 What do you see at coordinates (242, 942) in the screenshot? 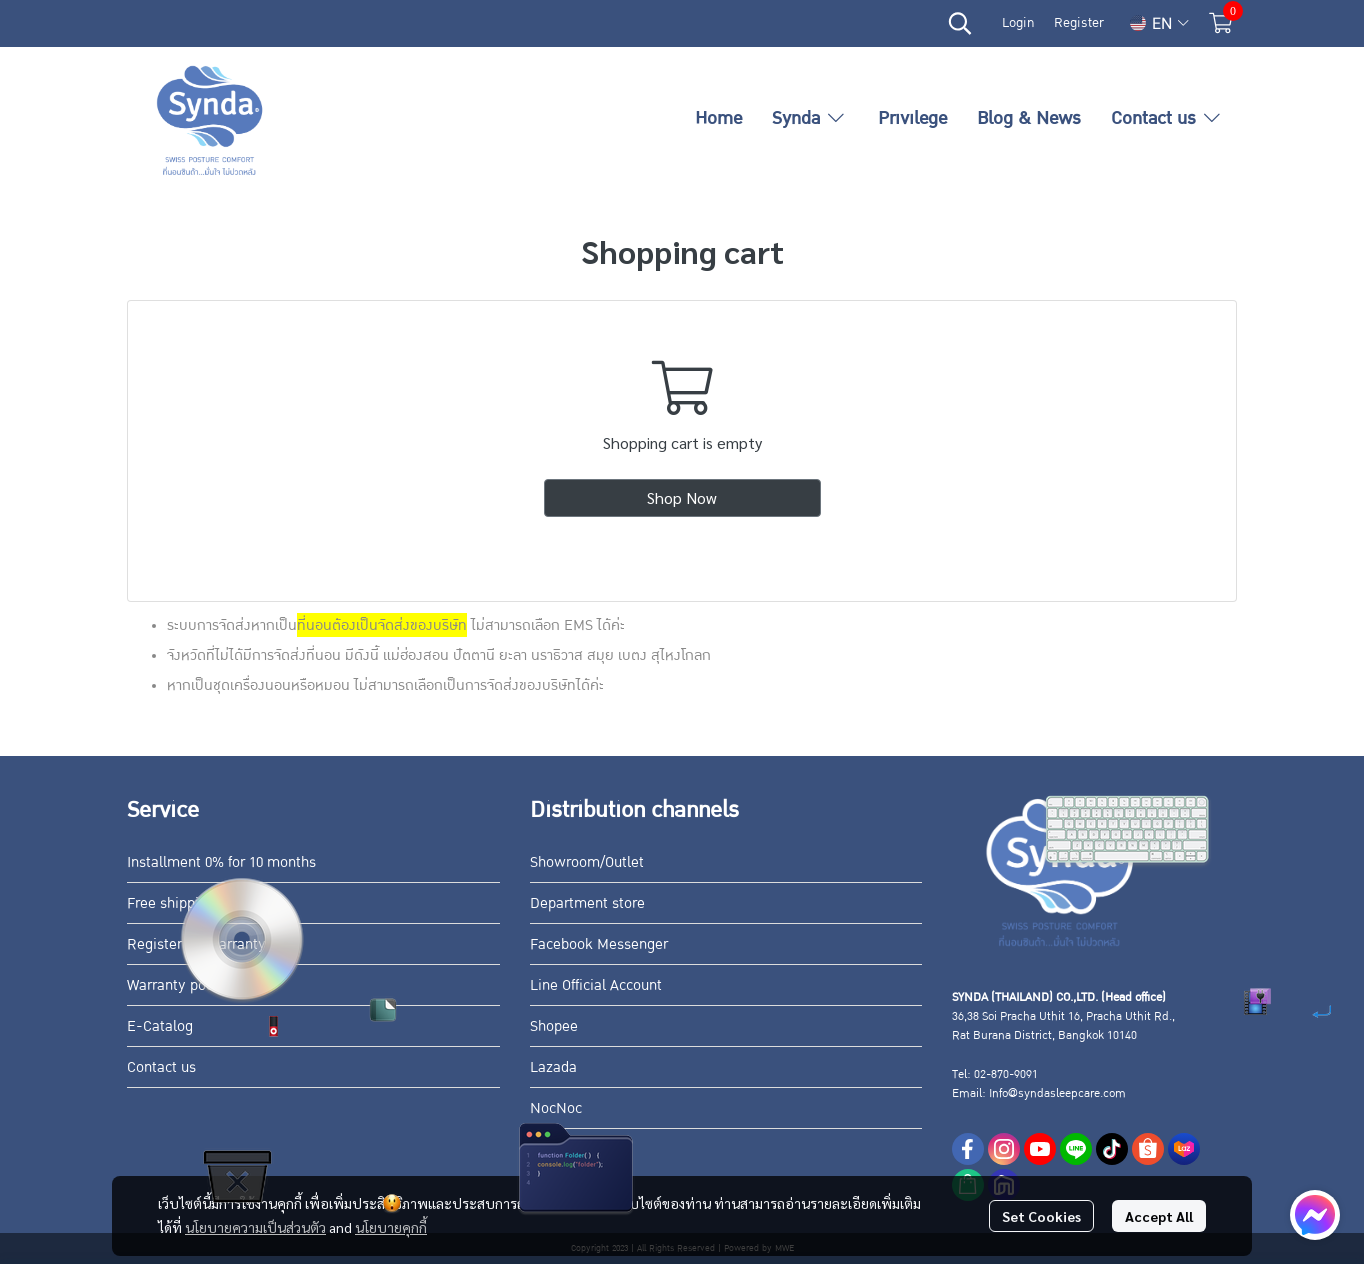
I see `access audio CD contents` at bounding box center [242, 942].